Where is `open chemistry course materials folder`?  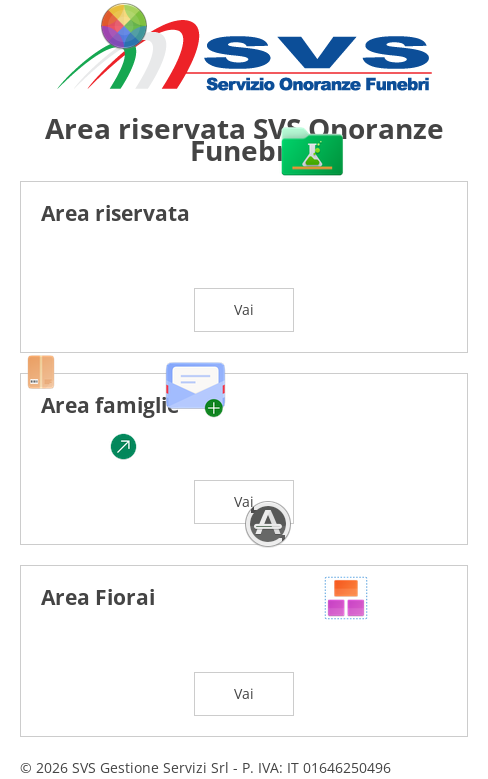 open chemistry course materials folder is located at coordinates (312, 153).